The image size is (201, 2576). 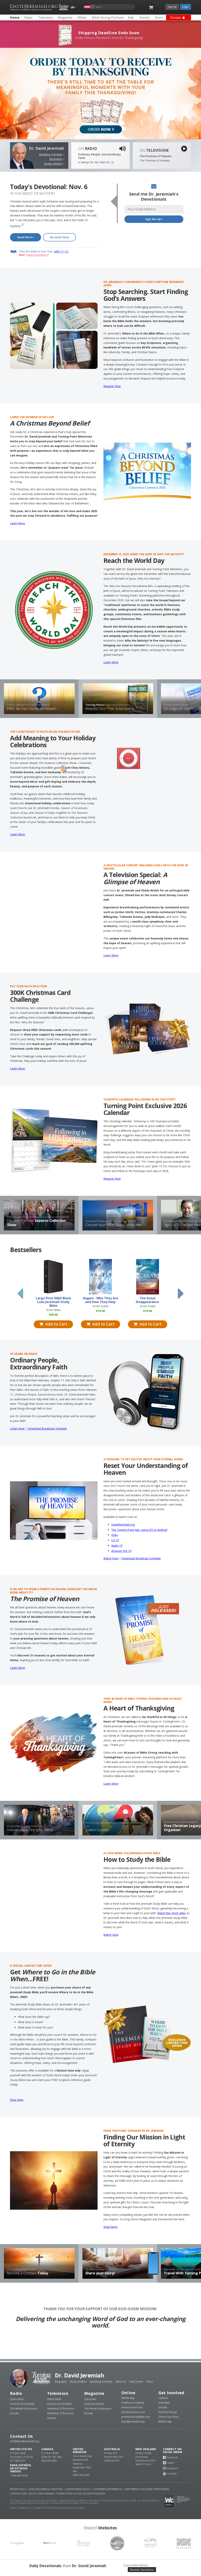 I want to click on access kerberos authentication settings, so click(x=63, y=768).